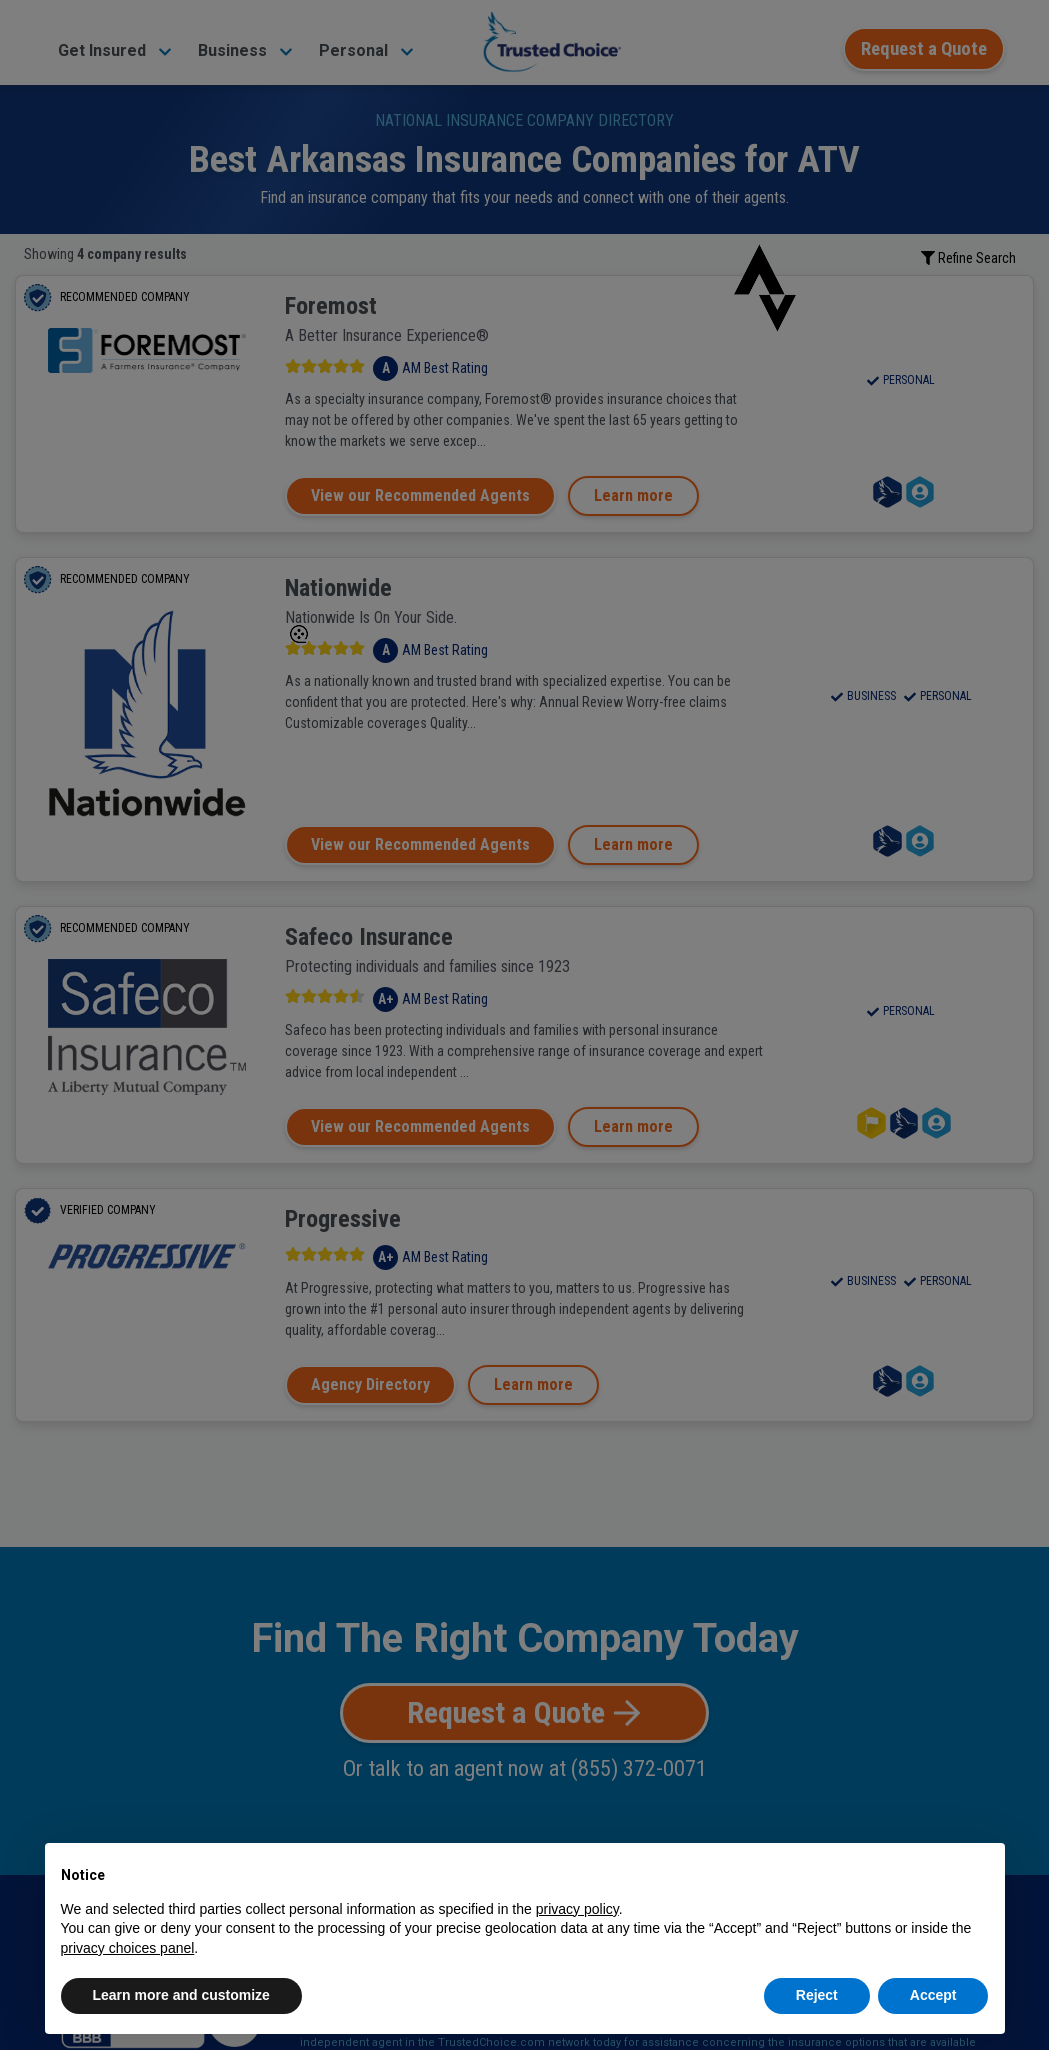 This screenshot has height=2050, width=1049. I want to click on browse movies or video content, so click(299, 634).